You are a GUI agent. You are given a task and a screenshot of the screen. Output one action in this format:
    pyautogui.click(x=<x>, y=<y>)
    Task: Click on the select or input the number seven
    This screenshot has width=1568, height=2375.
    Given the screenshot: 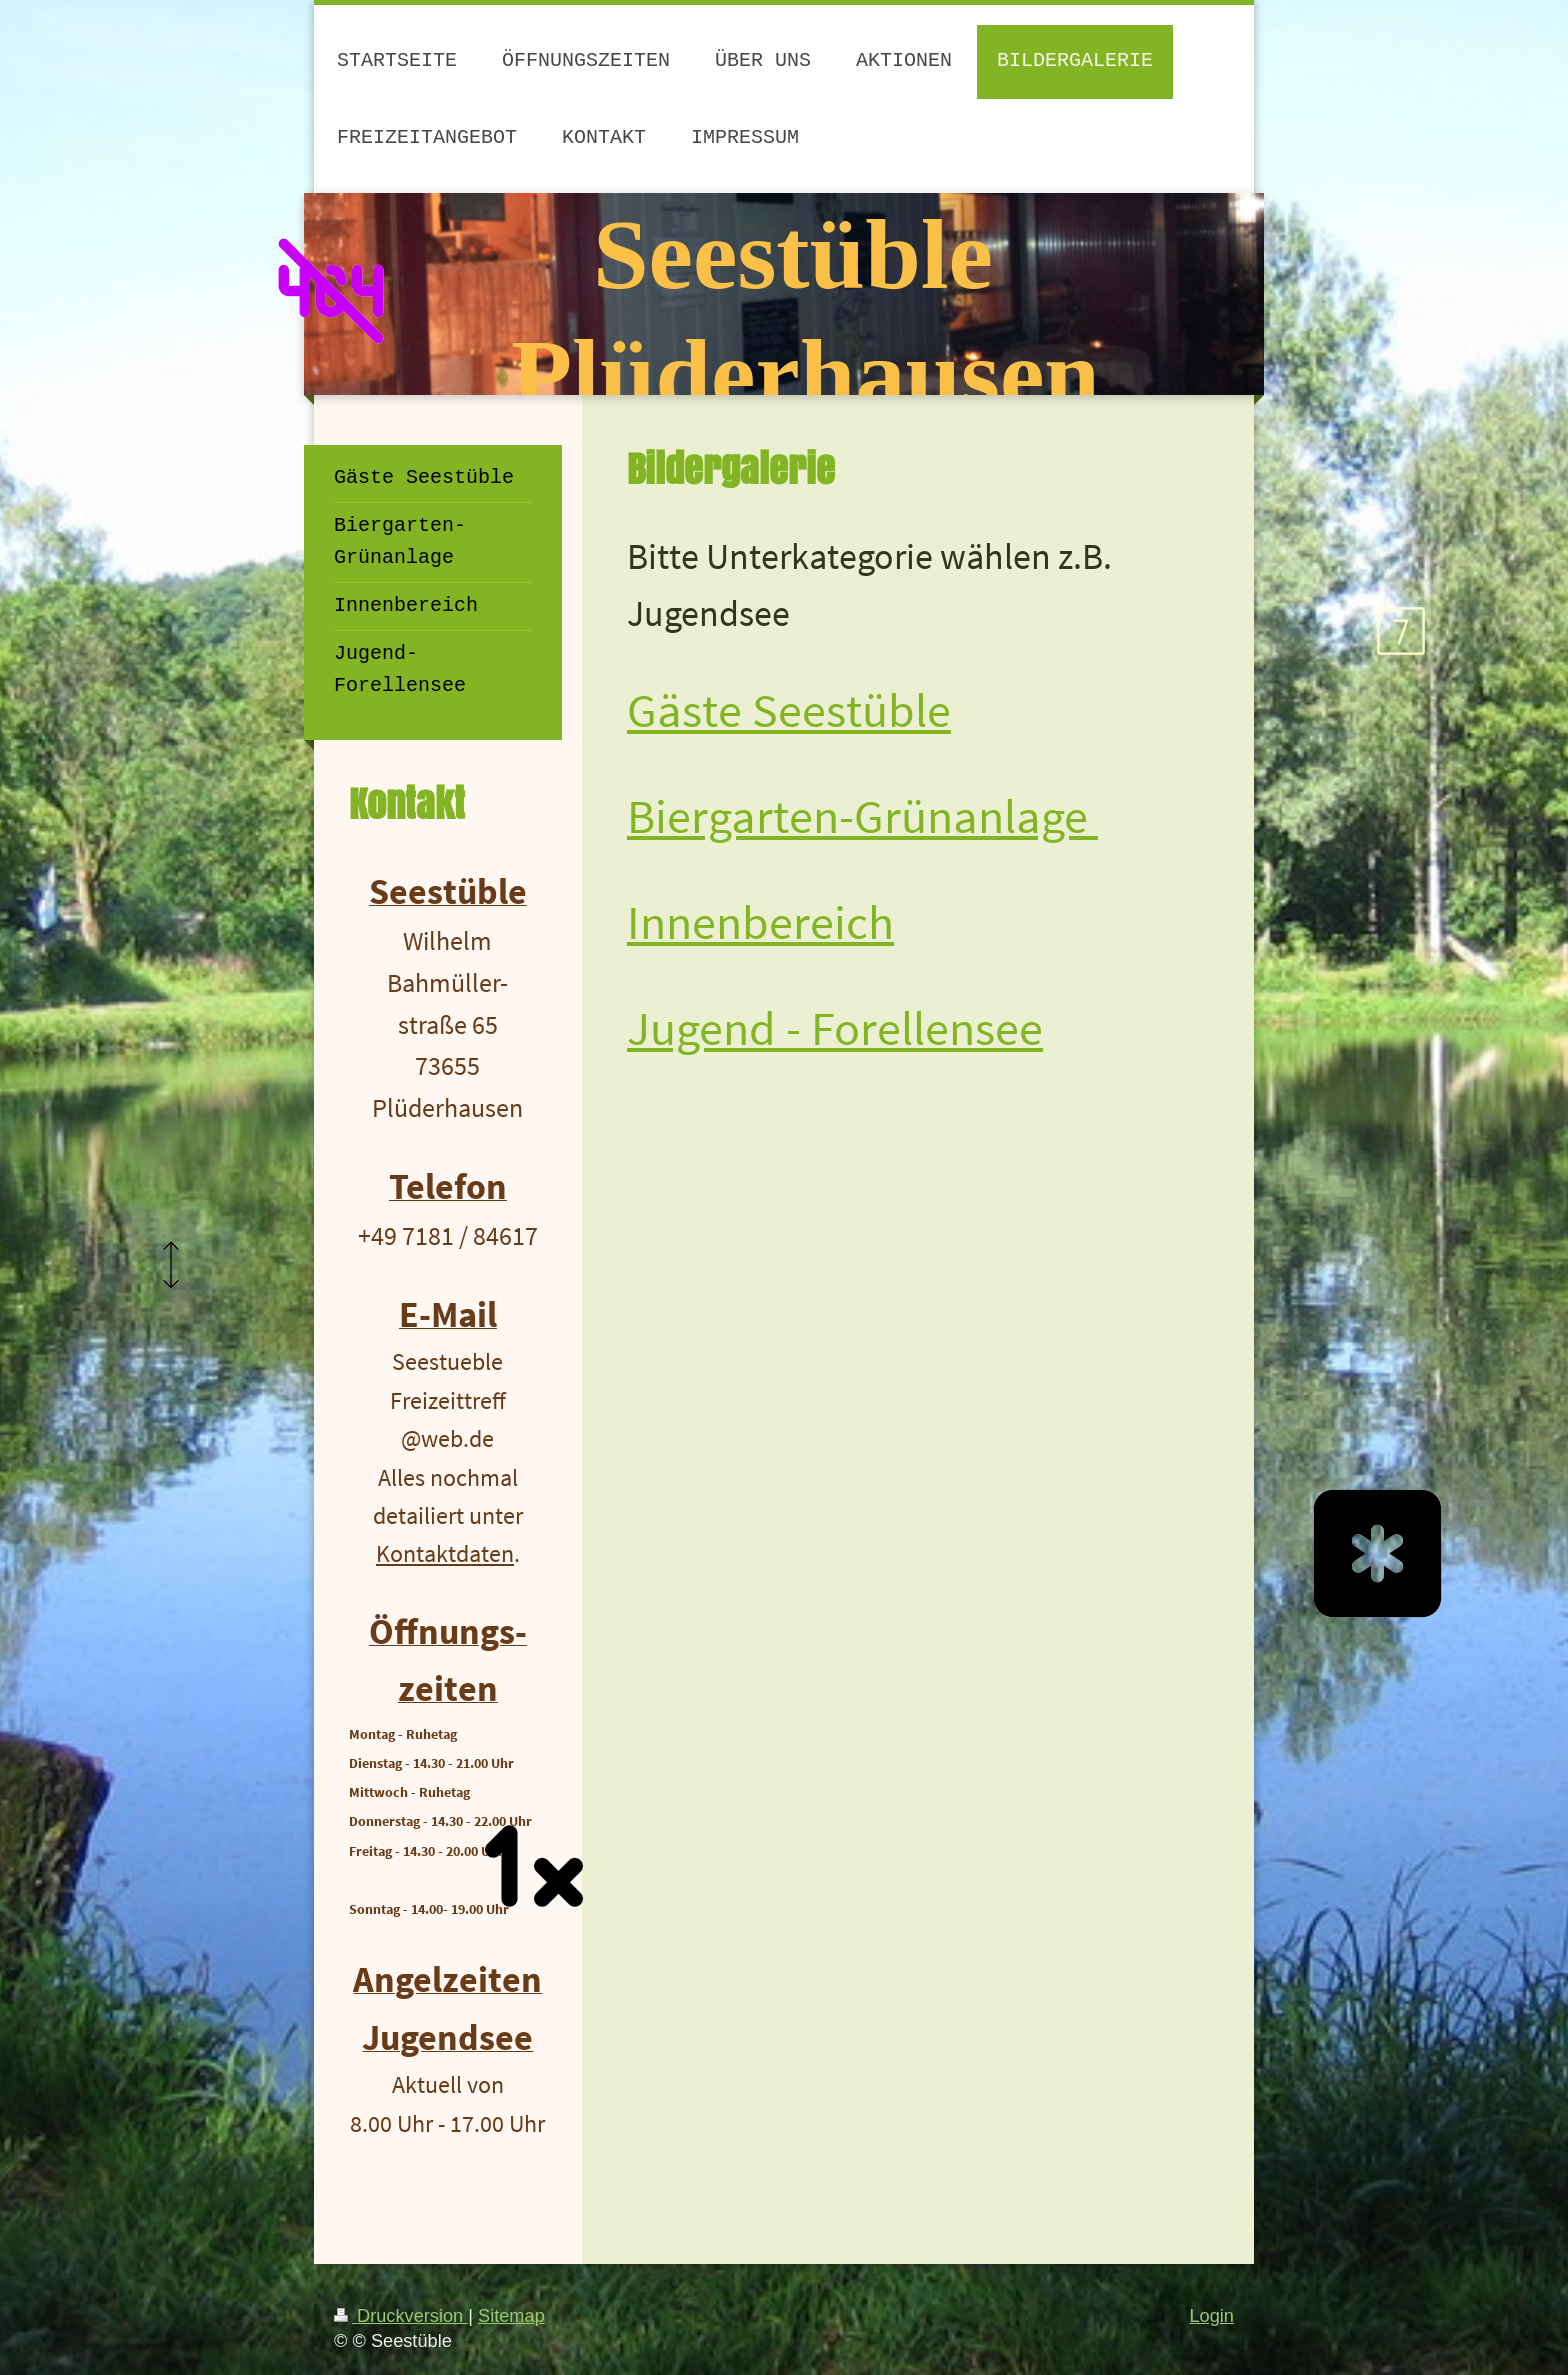 What is the action you would take?
    pyautogui.click(x=1401, y=631)
    